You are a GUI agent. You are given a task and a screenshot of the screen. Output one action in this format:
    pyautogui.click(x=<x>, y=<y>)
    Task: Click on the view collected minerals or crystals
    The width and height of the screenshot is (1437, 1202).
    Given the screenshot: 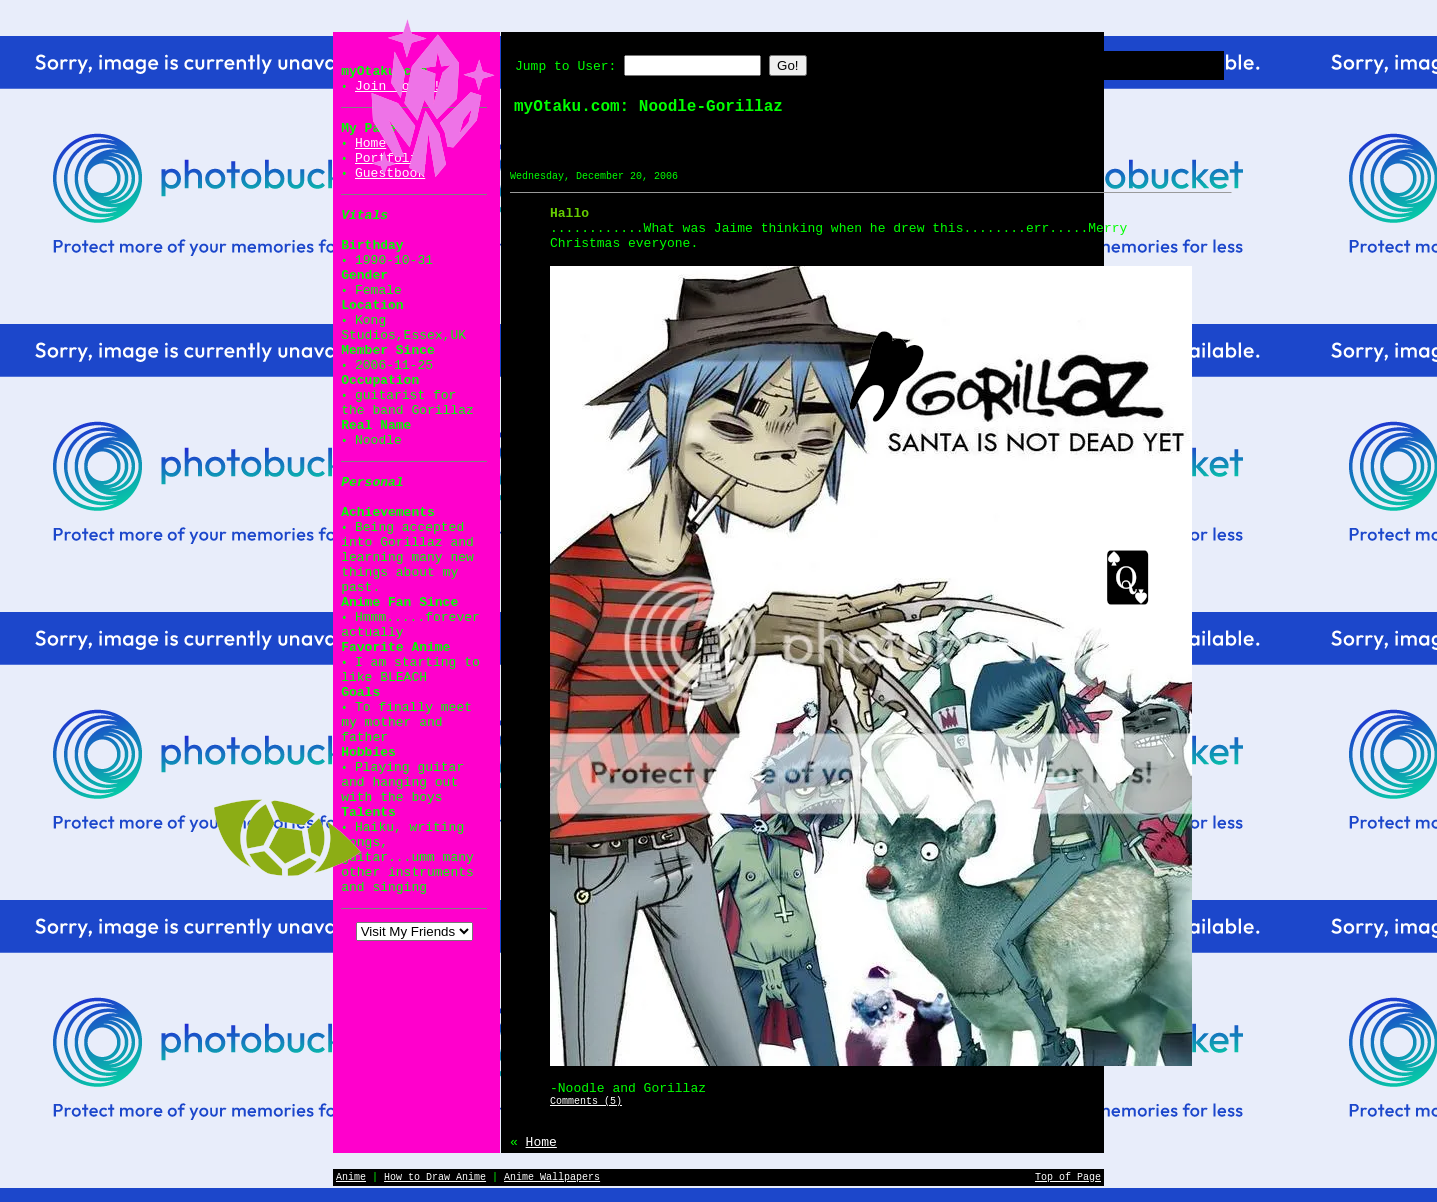 What is the action you would take?
    pyautogui.click(x=433, y=98)
    